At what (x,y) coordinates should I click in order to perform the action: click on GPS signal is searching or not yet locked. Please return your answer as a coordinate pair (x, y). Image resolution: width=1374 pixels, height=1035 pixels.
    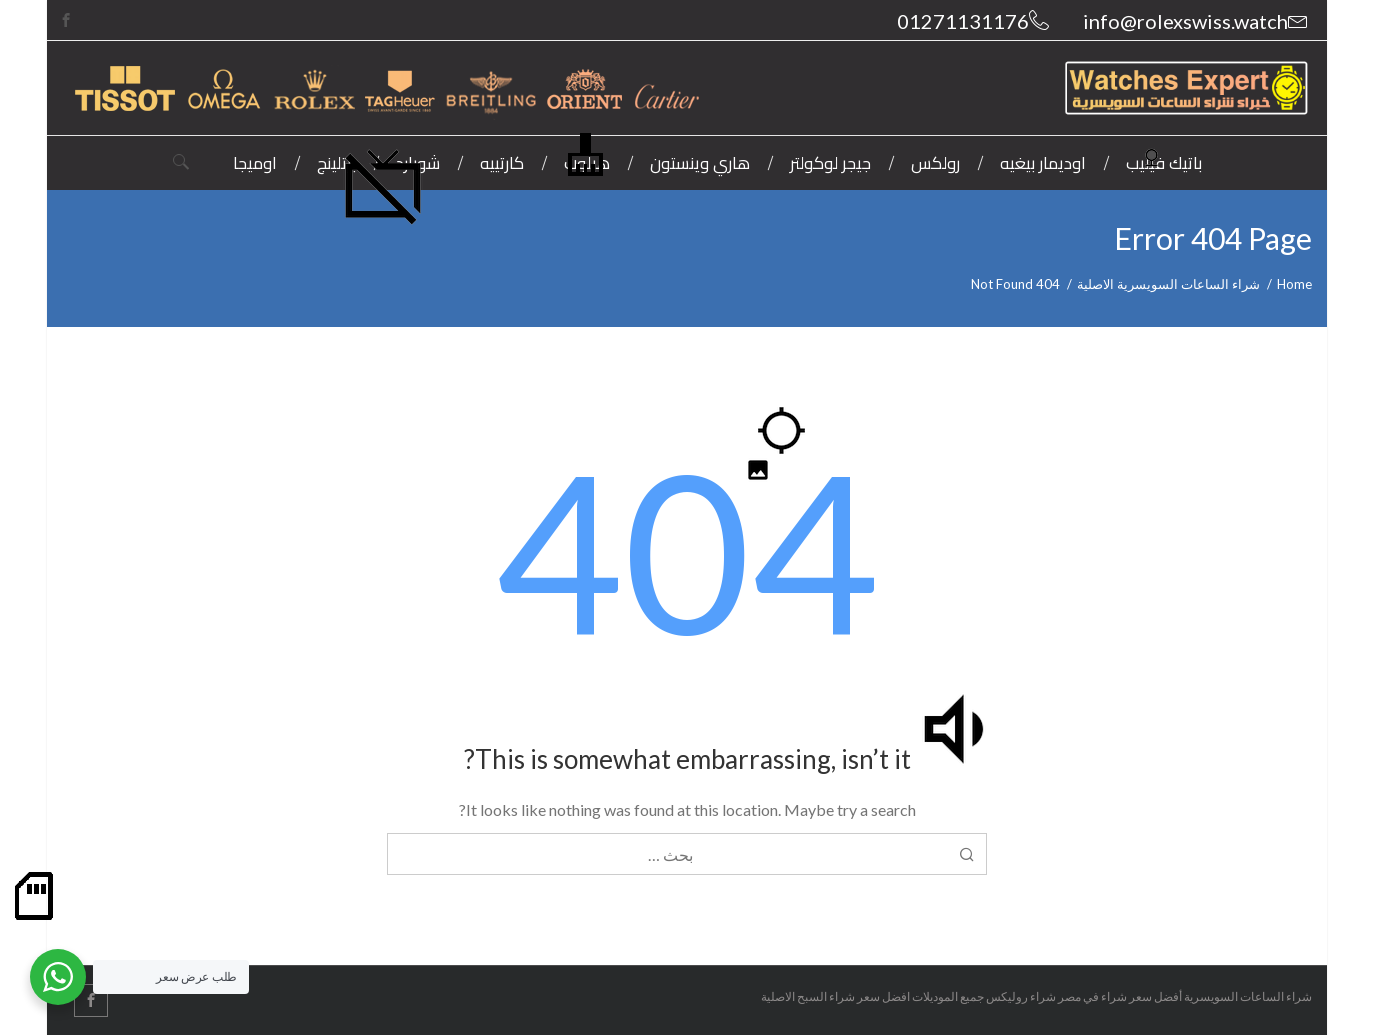
    Looking at the image, I should click on (781, 430).